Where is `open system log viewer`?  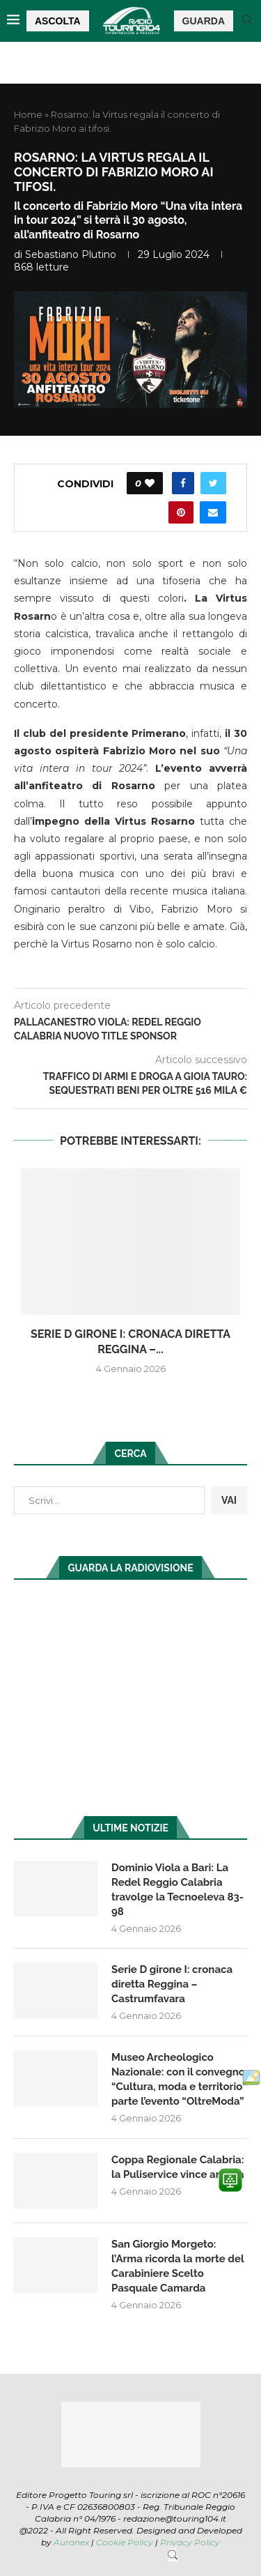
open system log viewer is located at coordinates (172, 2554).